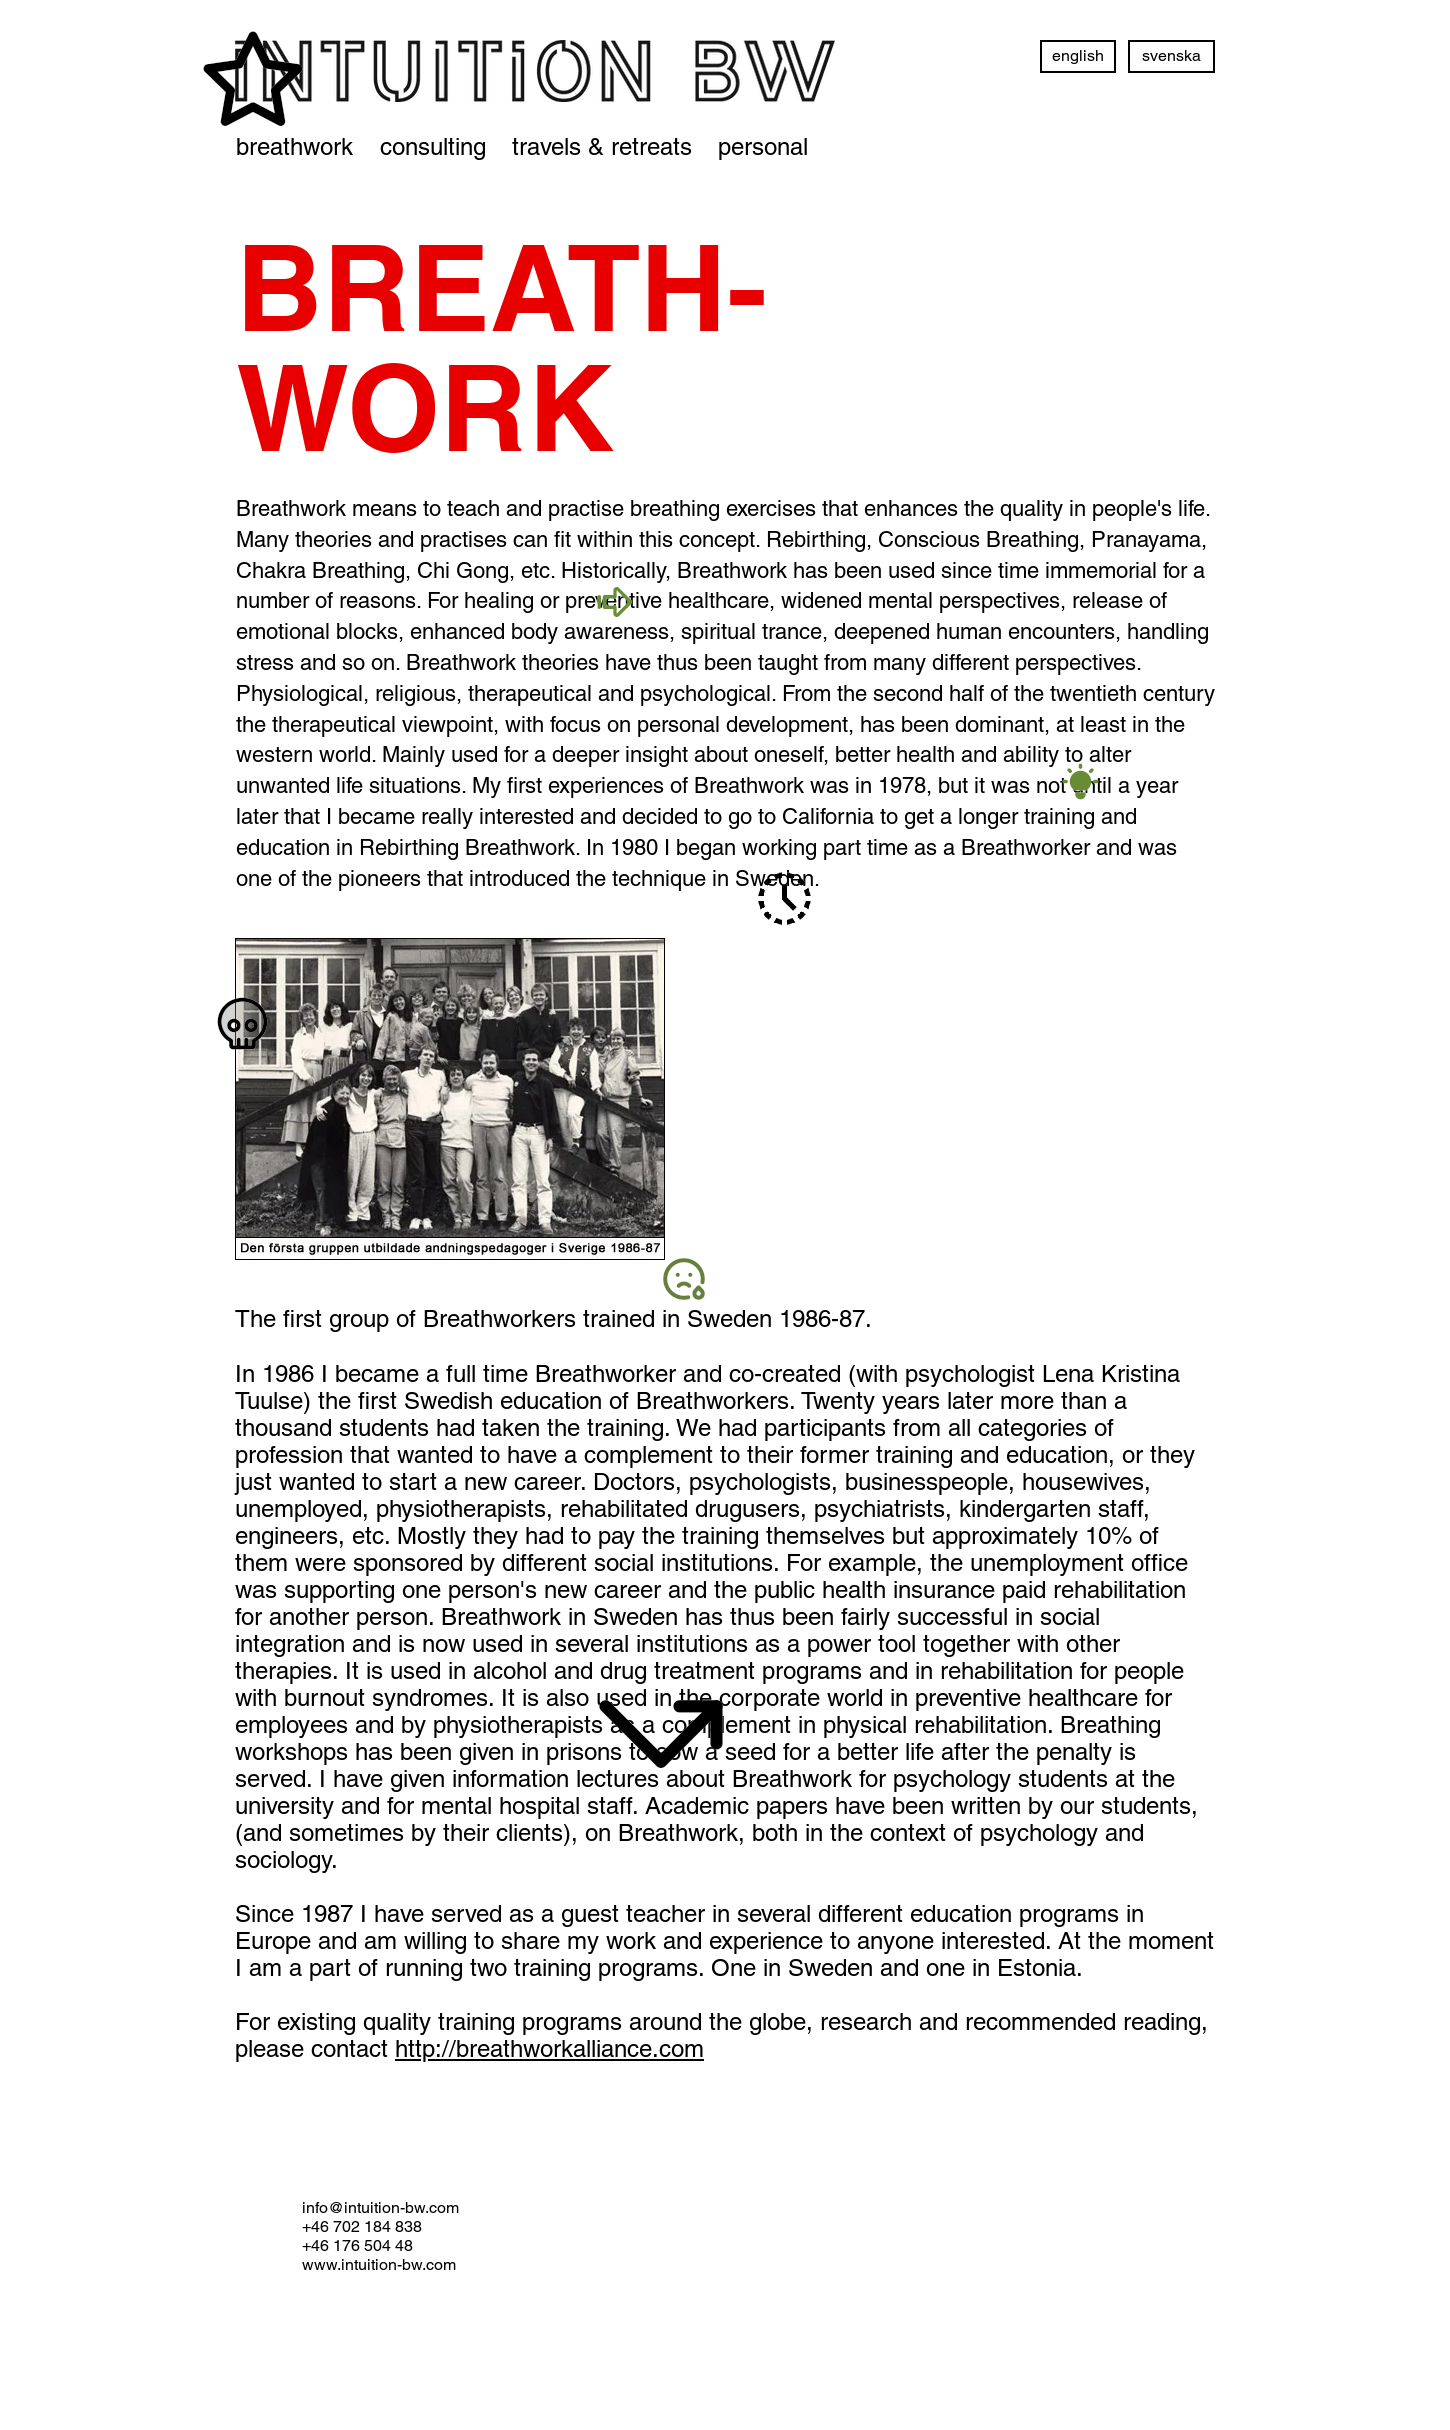 Image resolution: width=1450 pixels, height=2430 pixels. Describe the element at coordinates (784, 898) in the screenshot. I see `indicates history tracking is disabled` at that location.